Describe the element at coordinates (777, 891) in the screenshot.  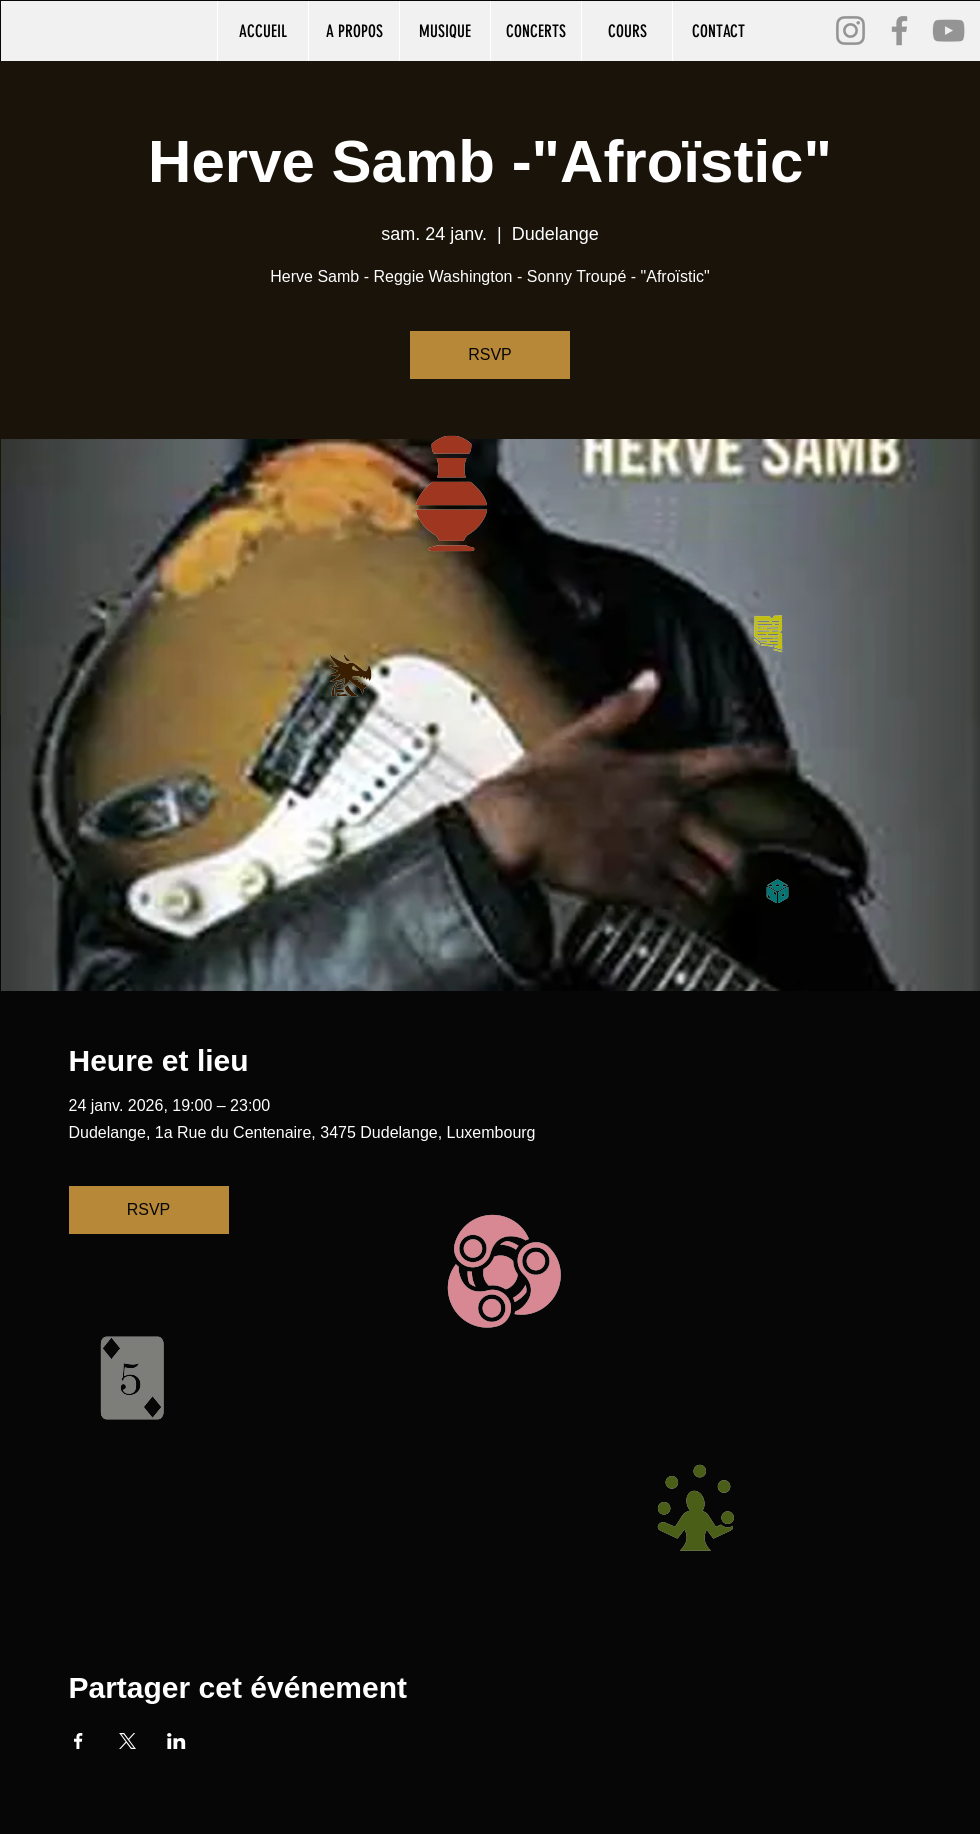
I see `roll the dice or randomize` at that location.